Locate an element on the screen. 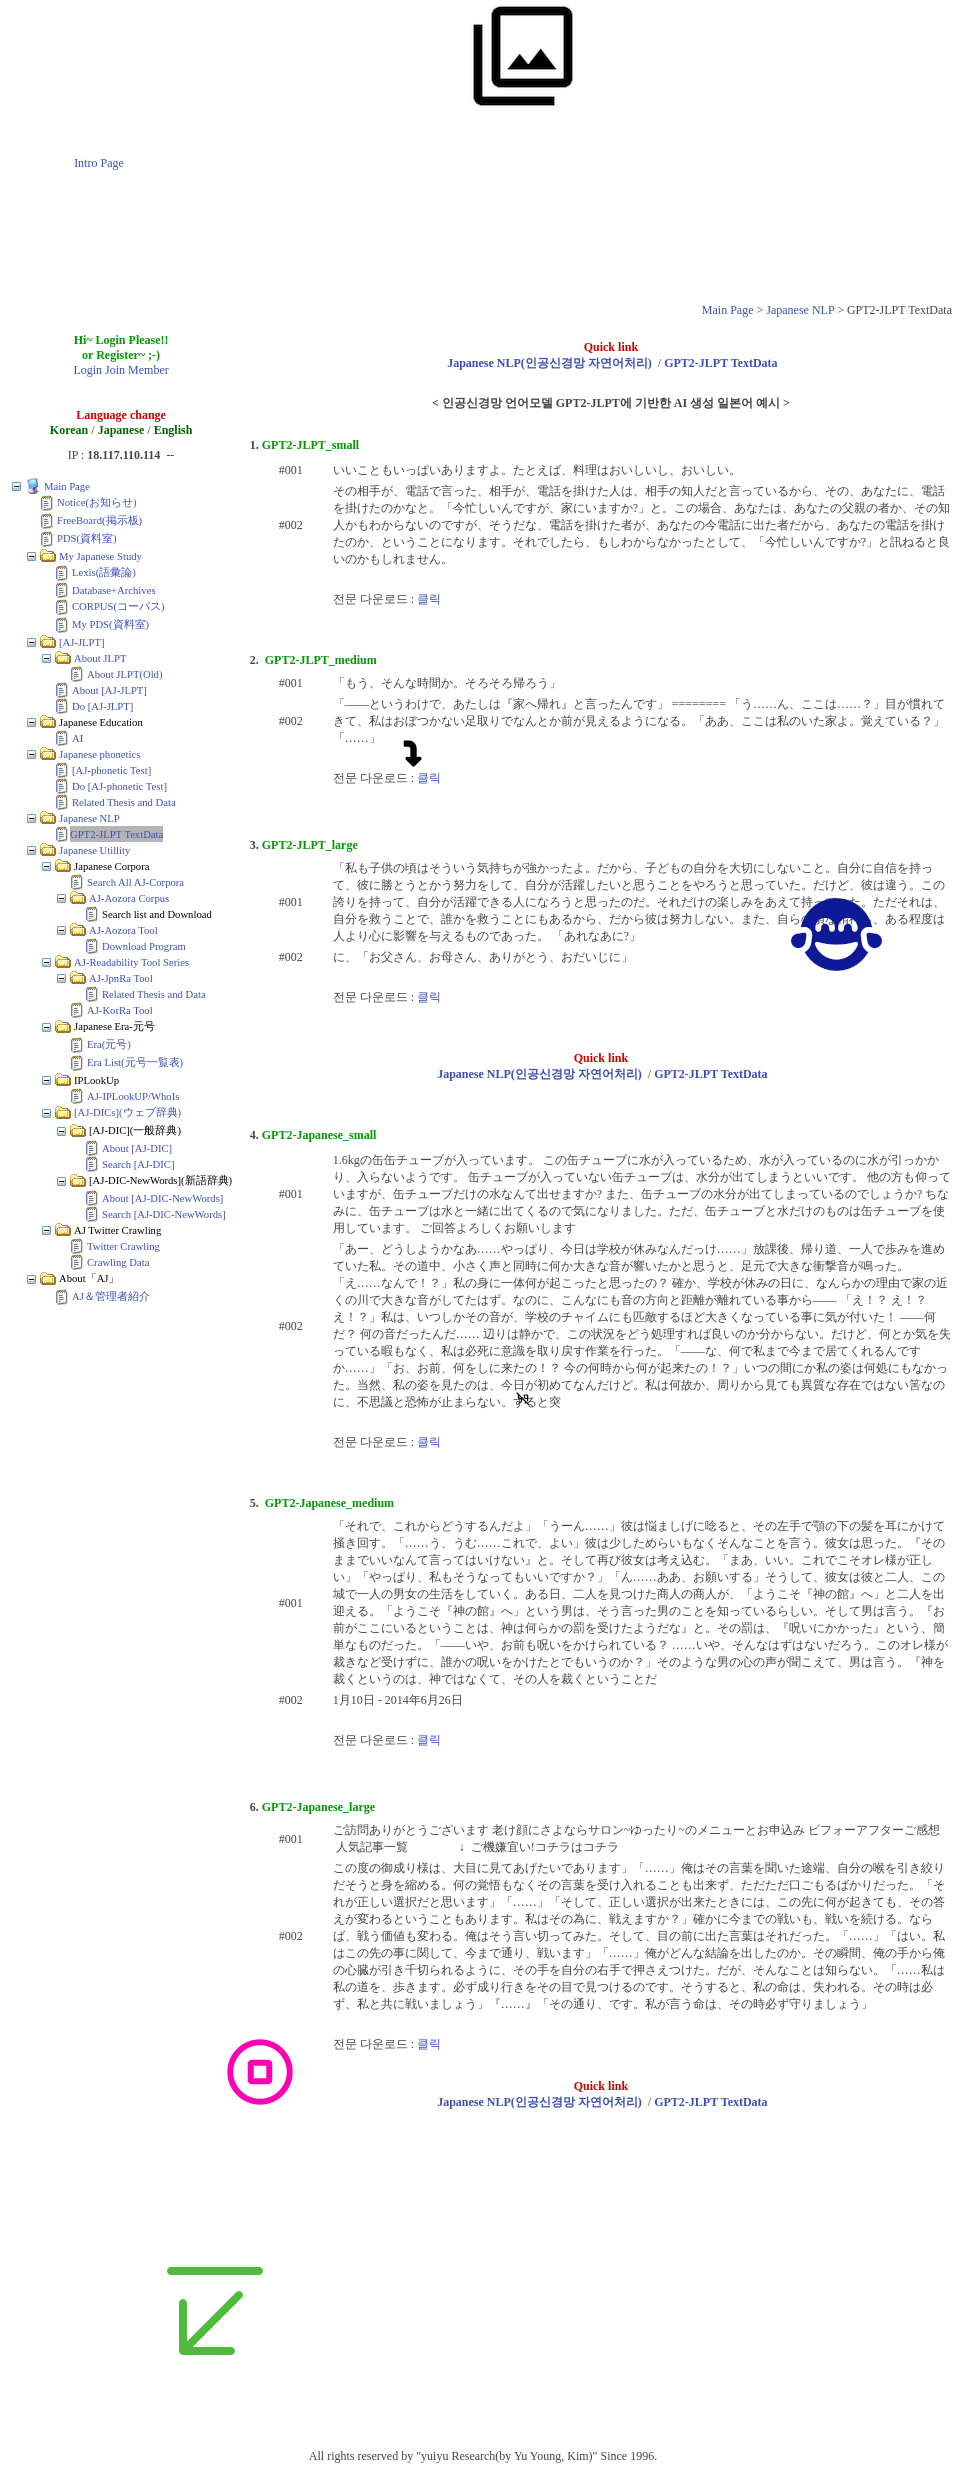  go down a level or subdirectory is located at coordinates (413, 753).